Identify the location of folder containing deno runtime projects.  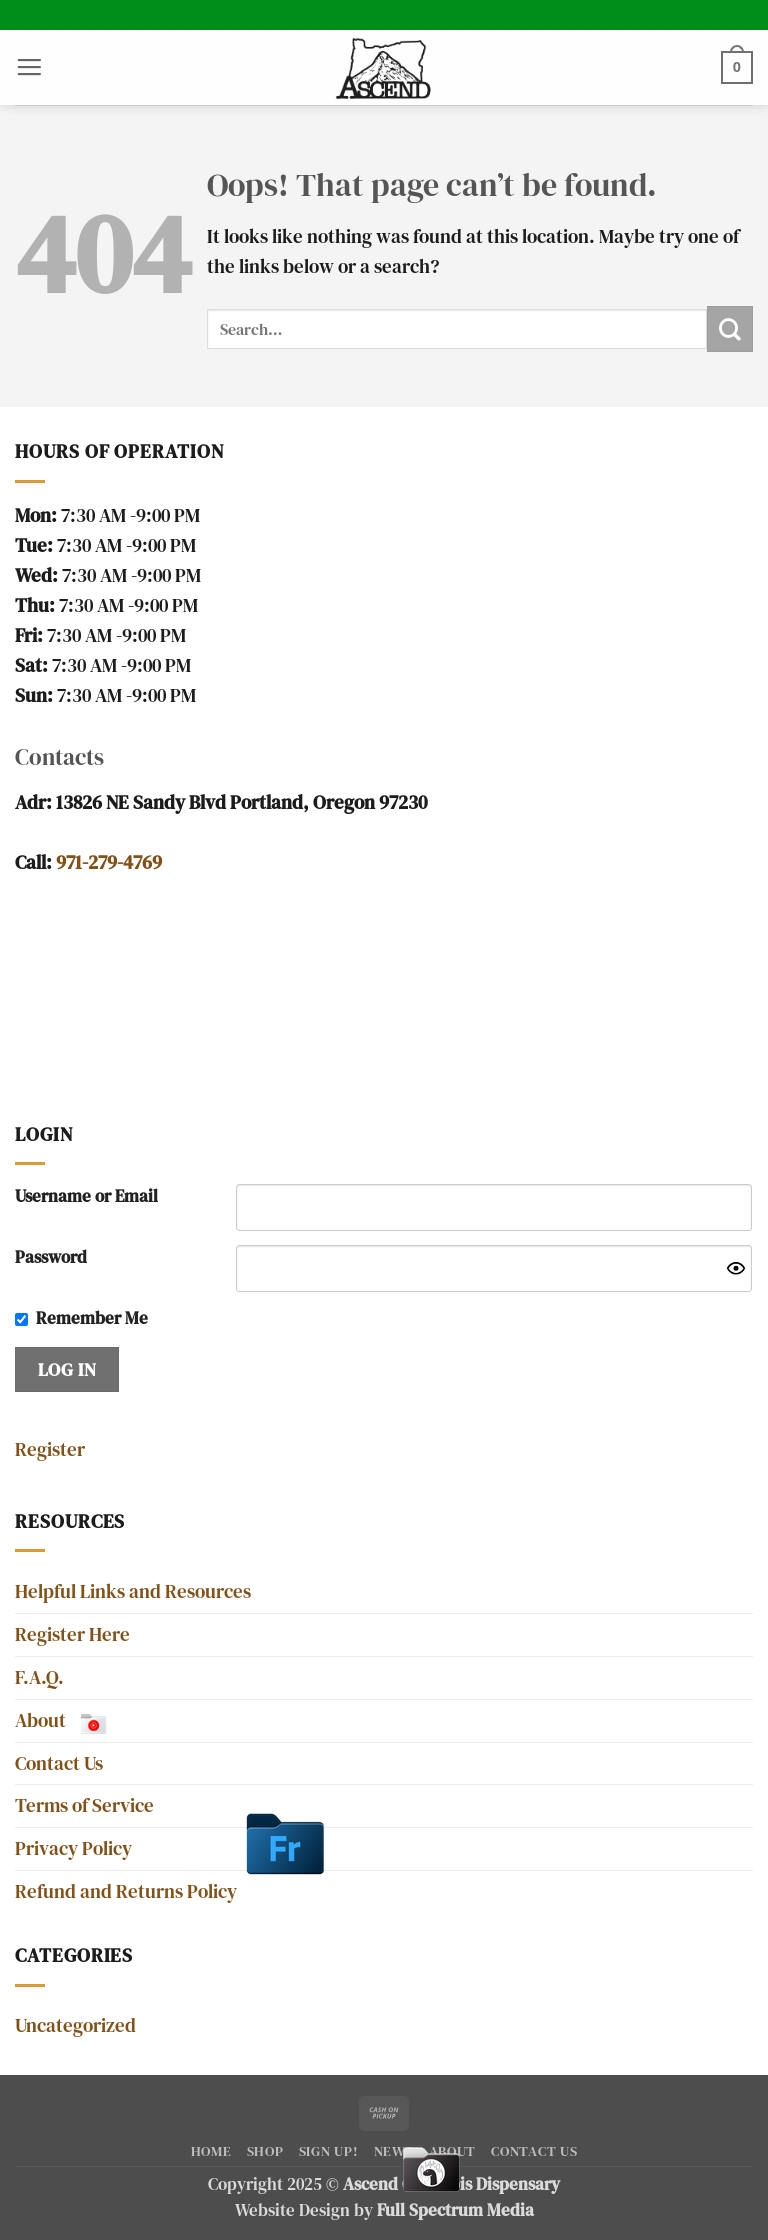
(431, 2171).